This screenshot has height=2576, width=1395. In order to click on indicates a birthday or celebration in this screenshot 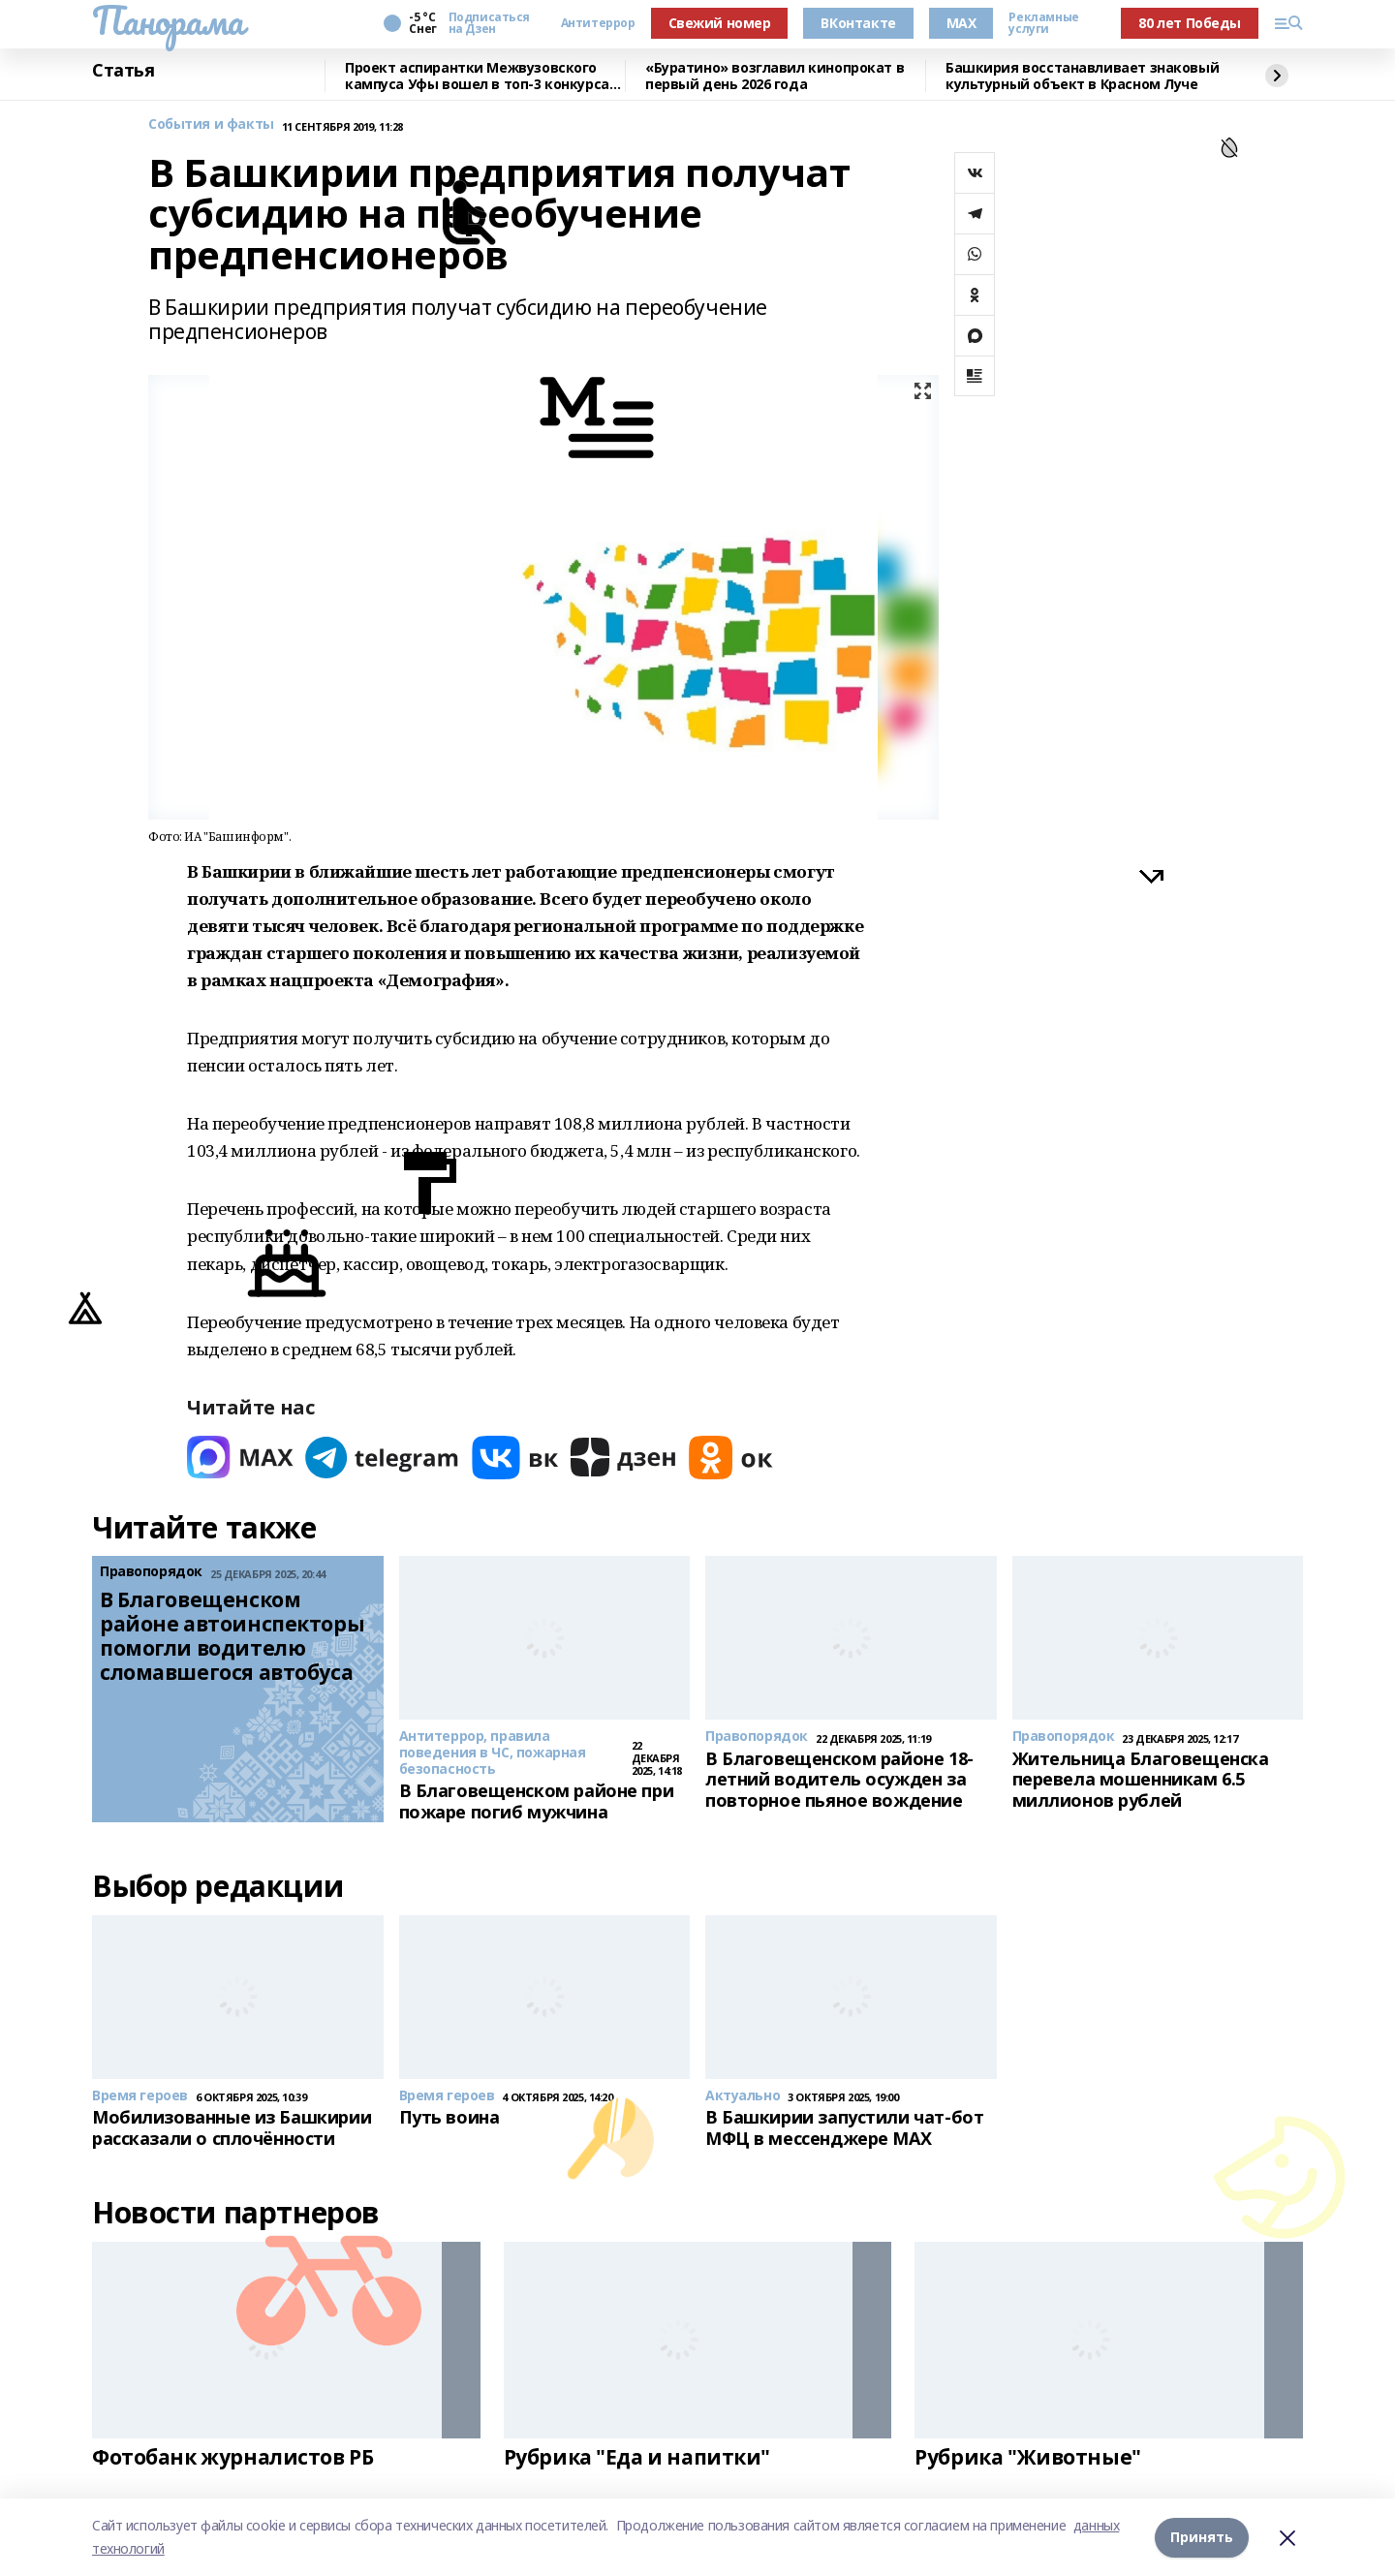, I will do `click(287, 1261)`.